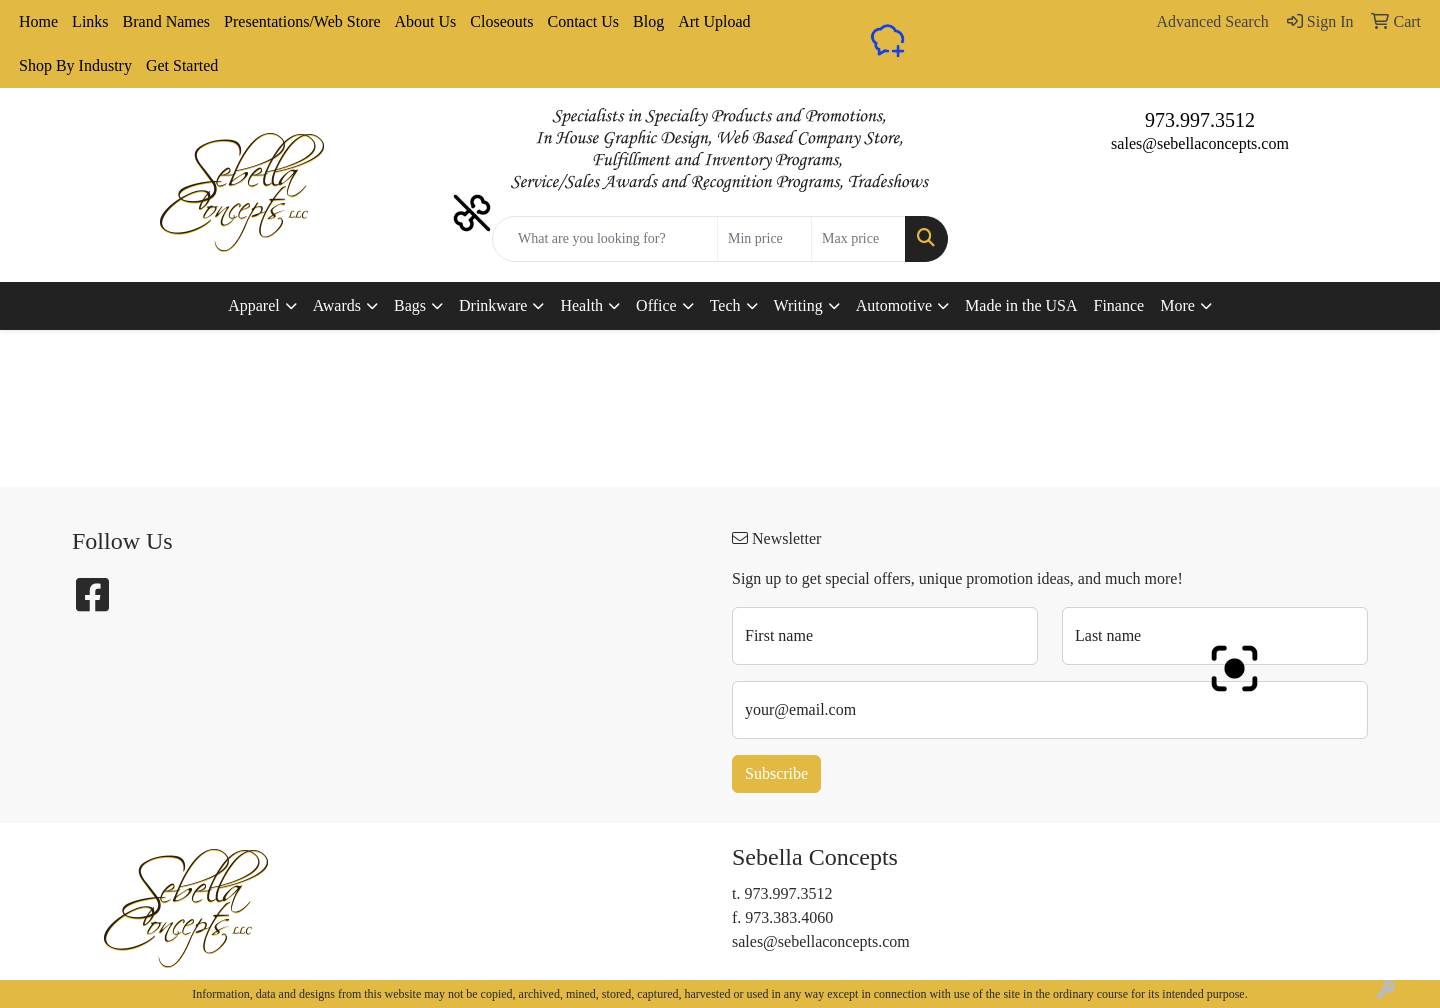 The width and height of the screenshot is (1440, 1008). I want to click on capture a photo or screenshot, so click(1234, 668).